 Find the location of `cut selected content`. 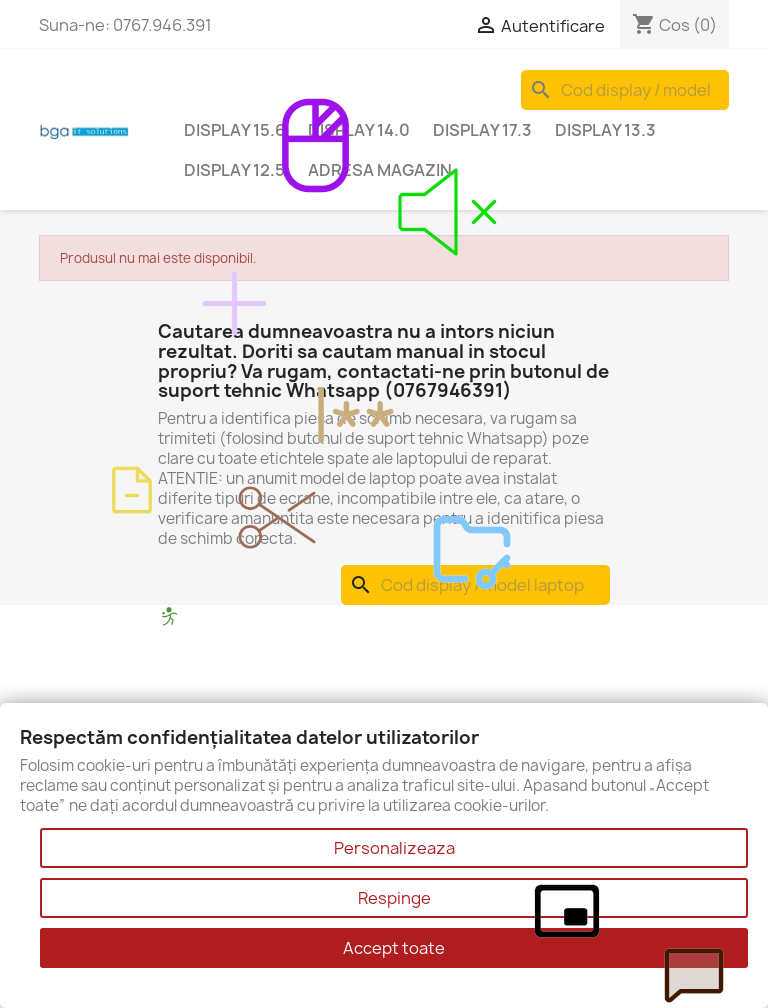

cut selected content is located at coordinates (275, 517).